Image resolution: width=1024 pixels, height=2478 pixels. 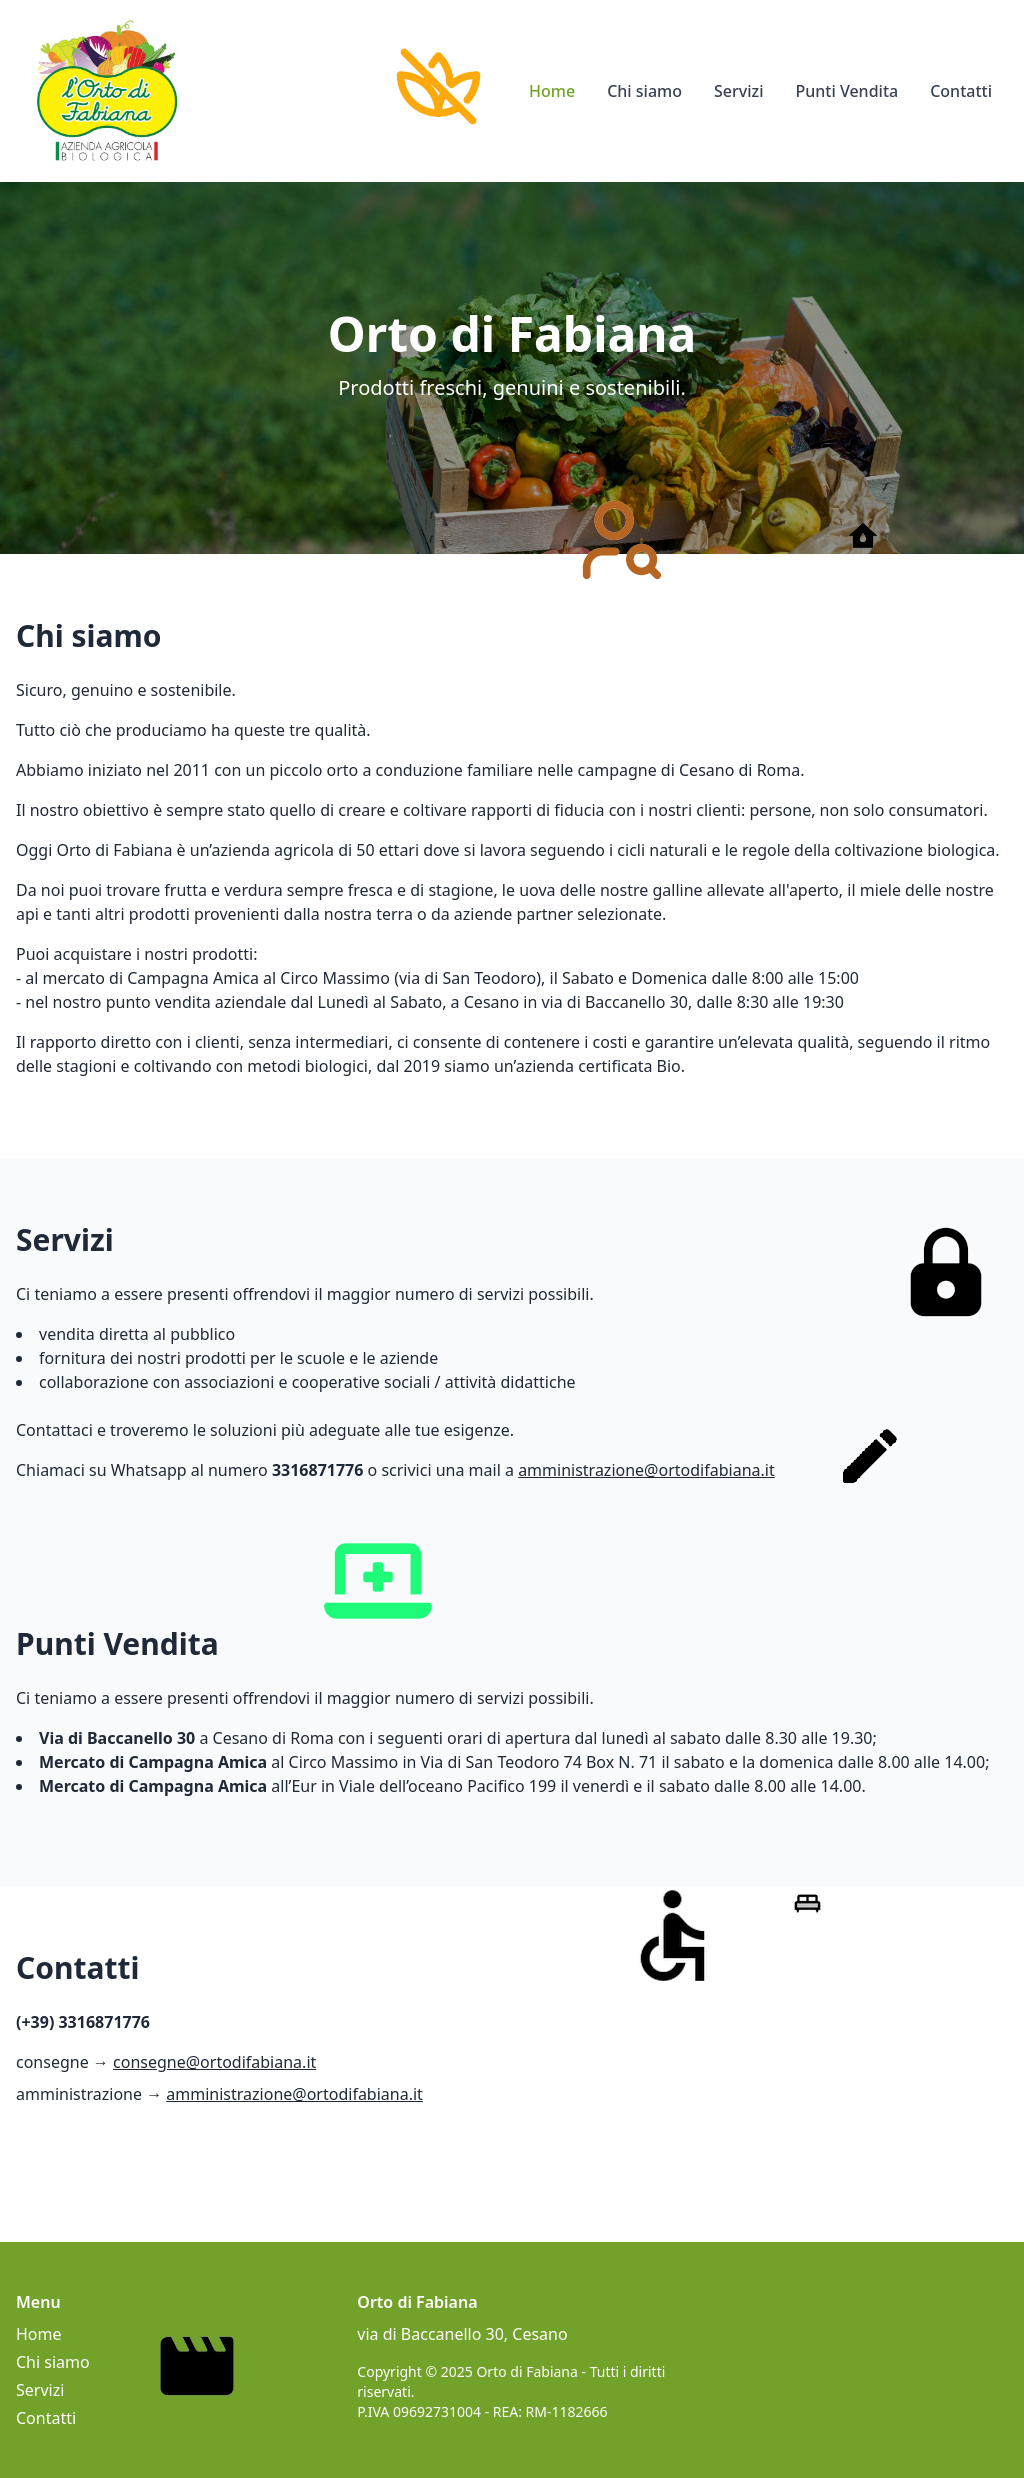 I want to click on create a new video or movie project, so click(x=197, y=2366).